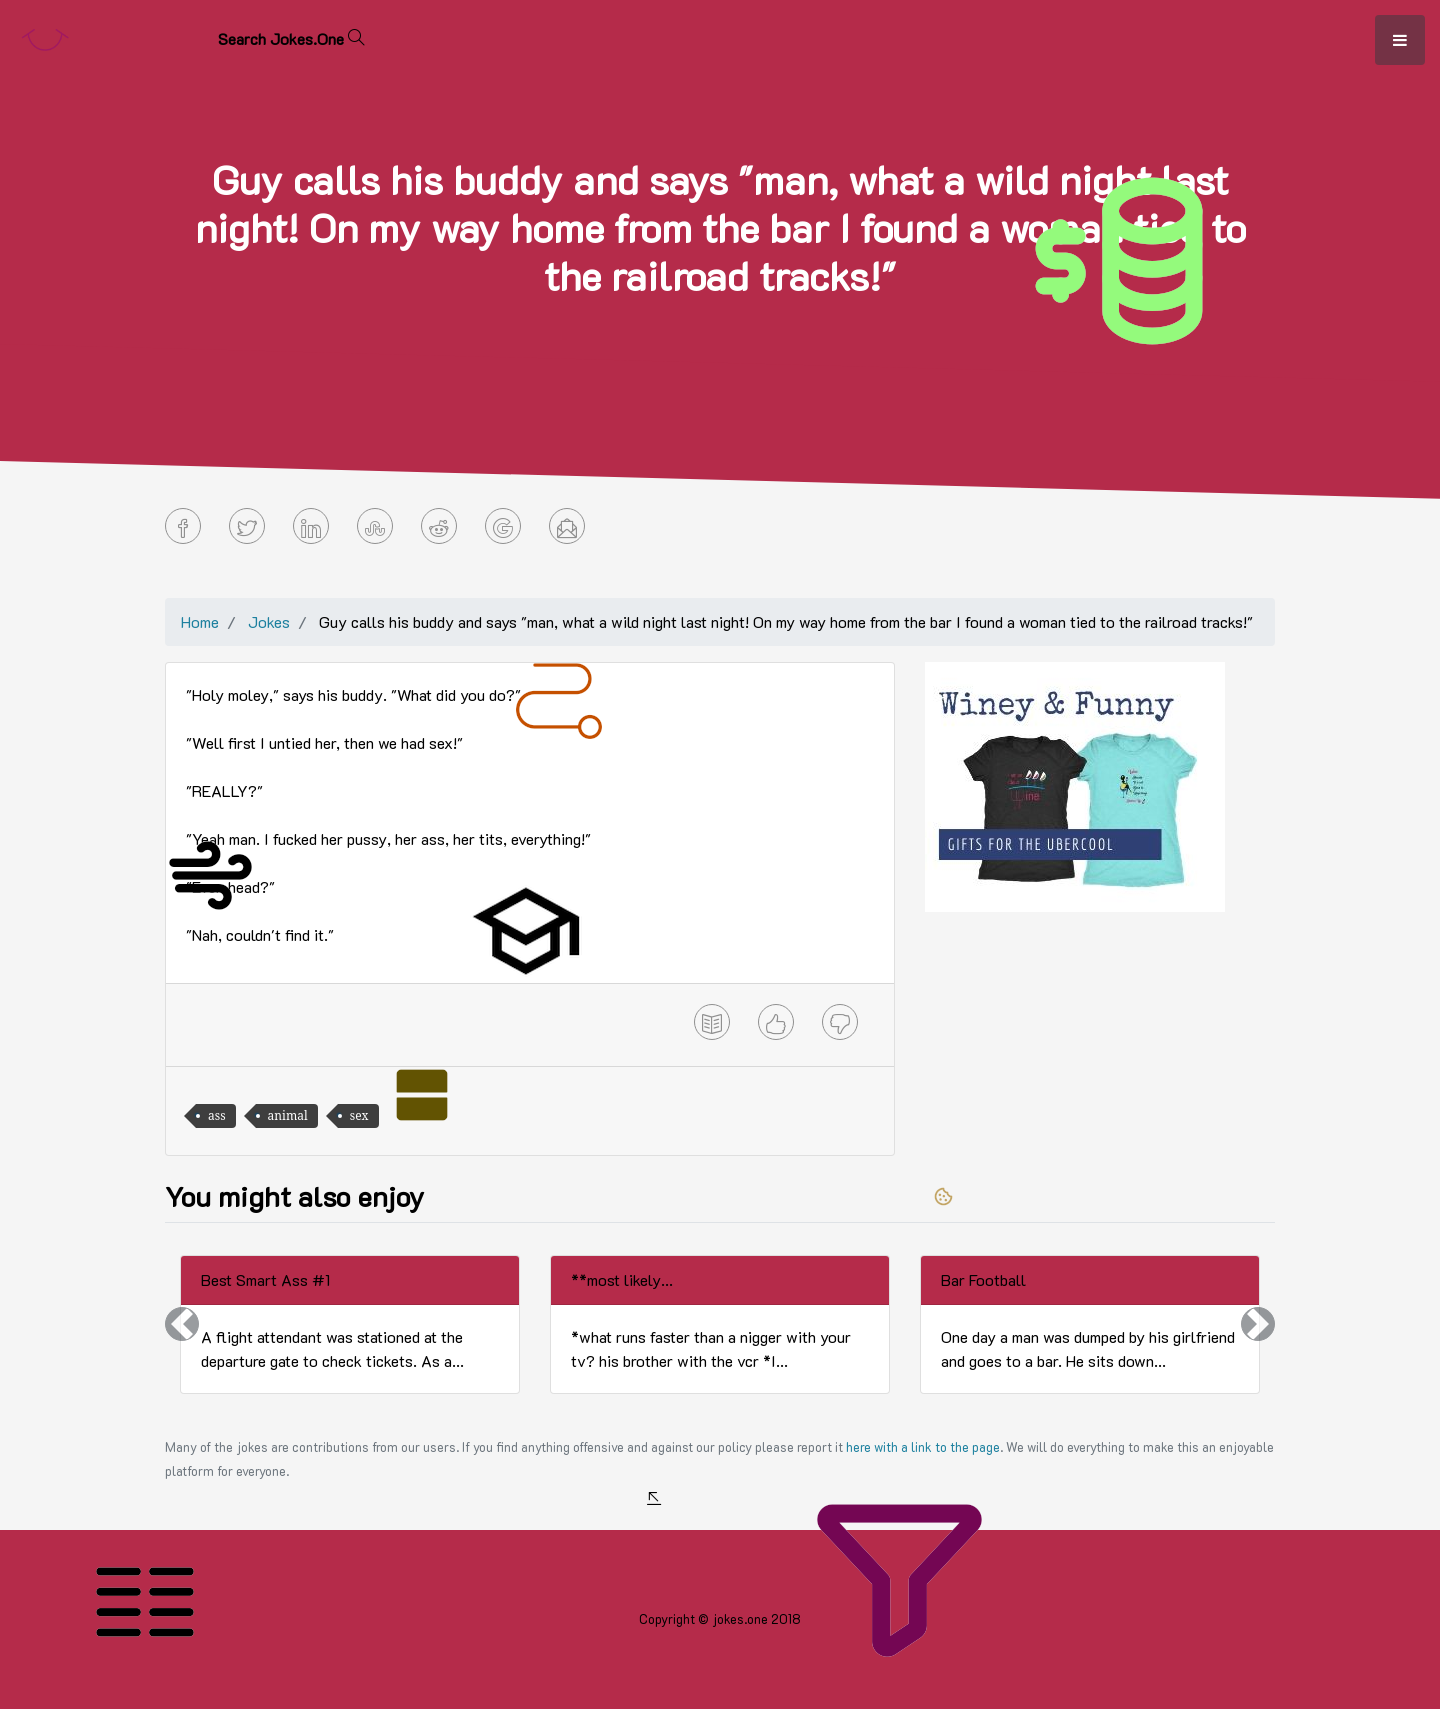 The height and width of the screenshot is (1709, 1440). Describe the element at coordinates (1119, 261) in the screenshot. I see `view business plan or financial overview` at that location.